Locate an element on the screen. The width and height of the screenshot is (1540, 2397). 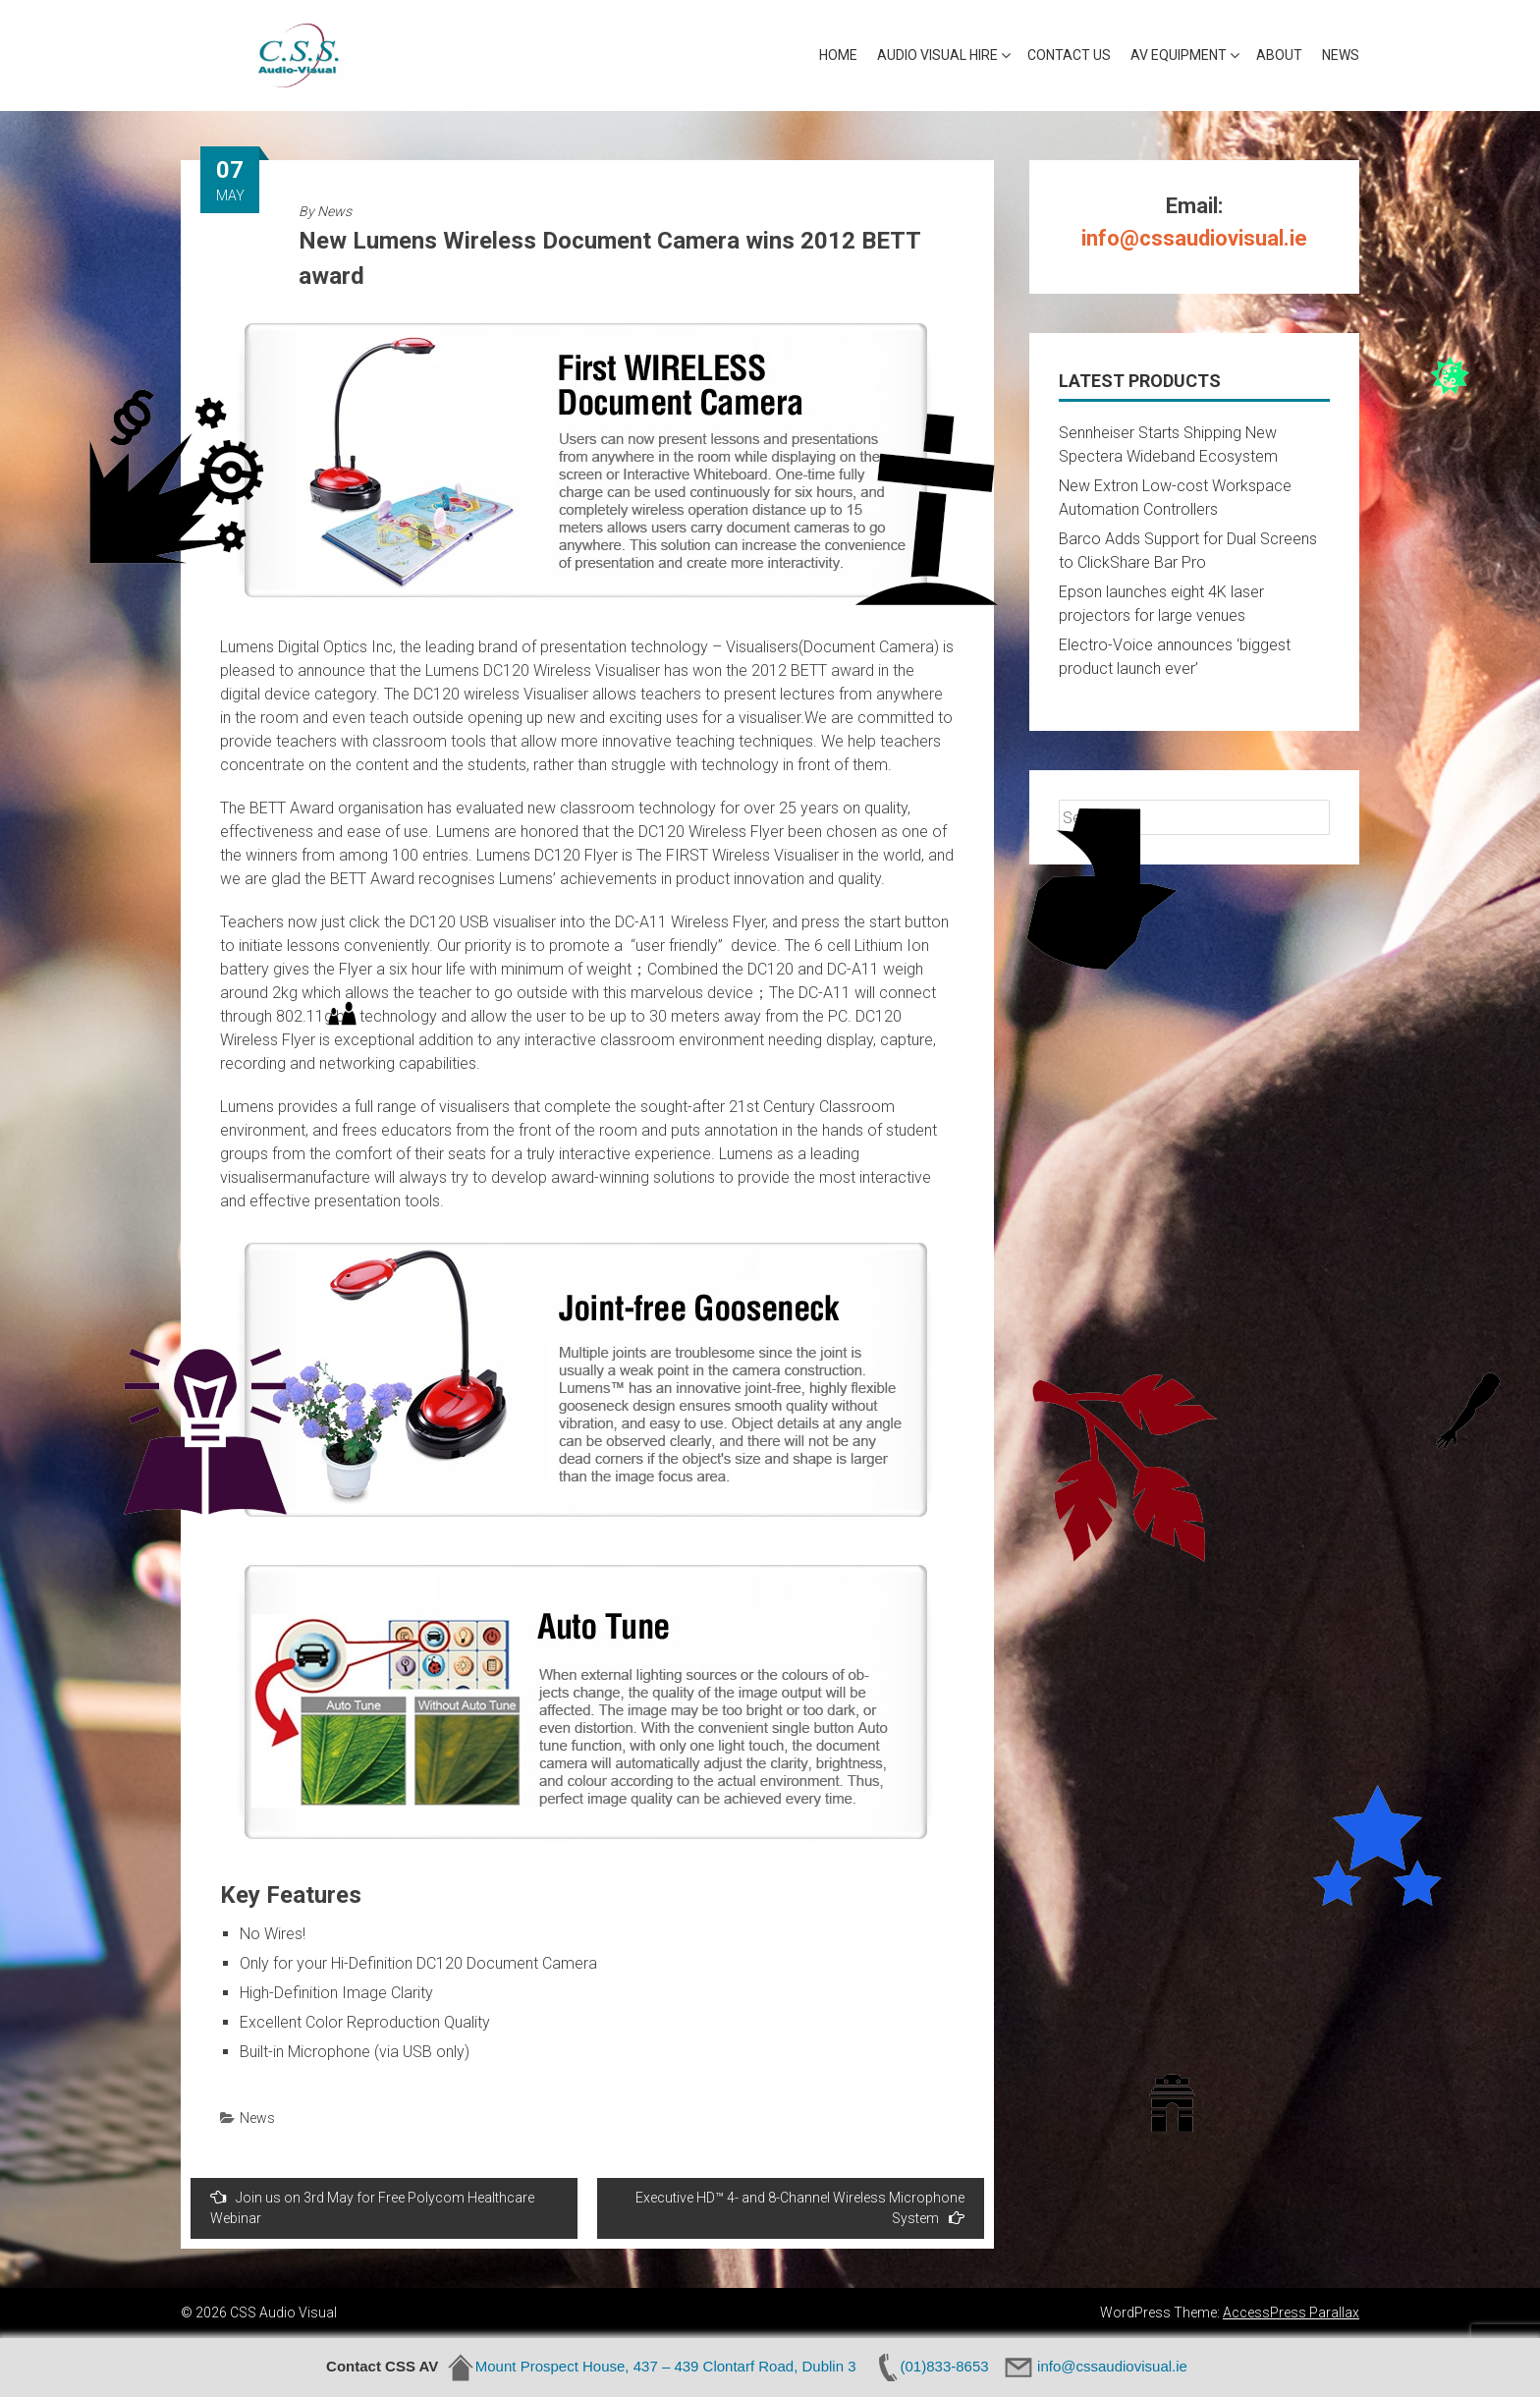
represents nature or plant-related content is located at coordinates (1126, 1469).